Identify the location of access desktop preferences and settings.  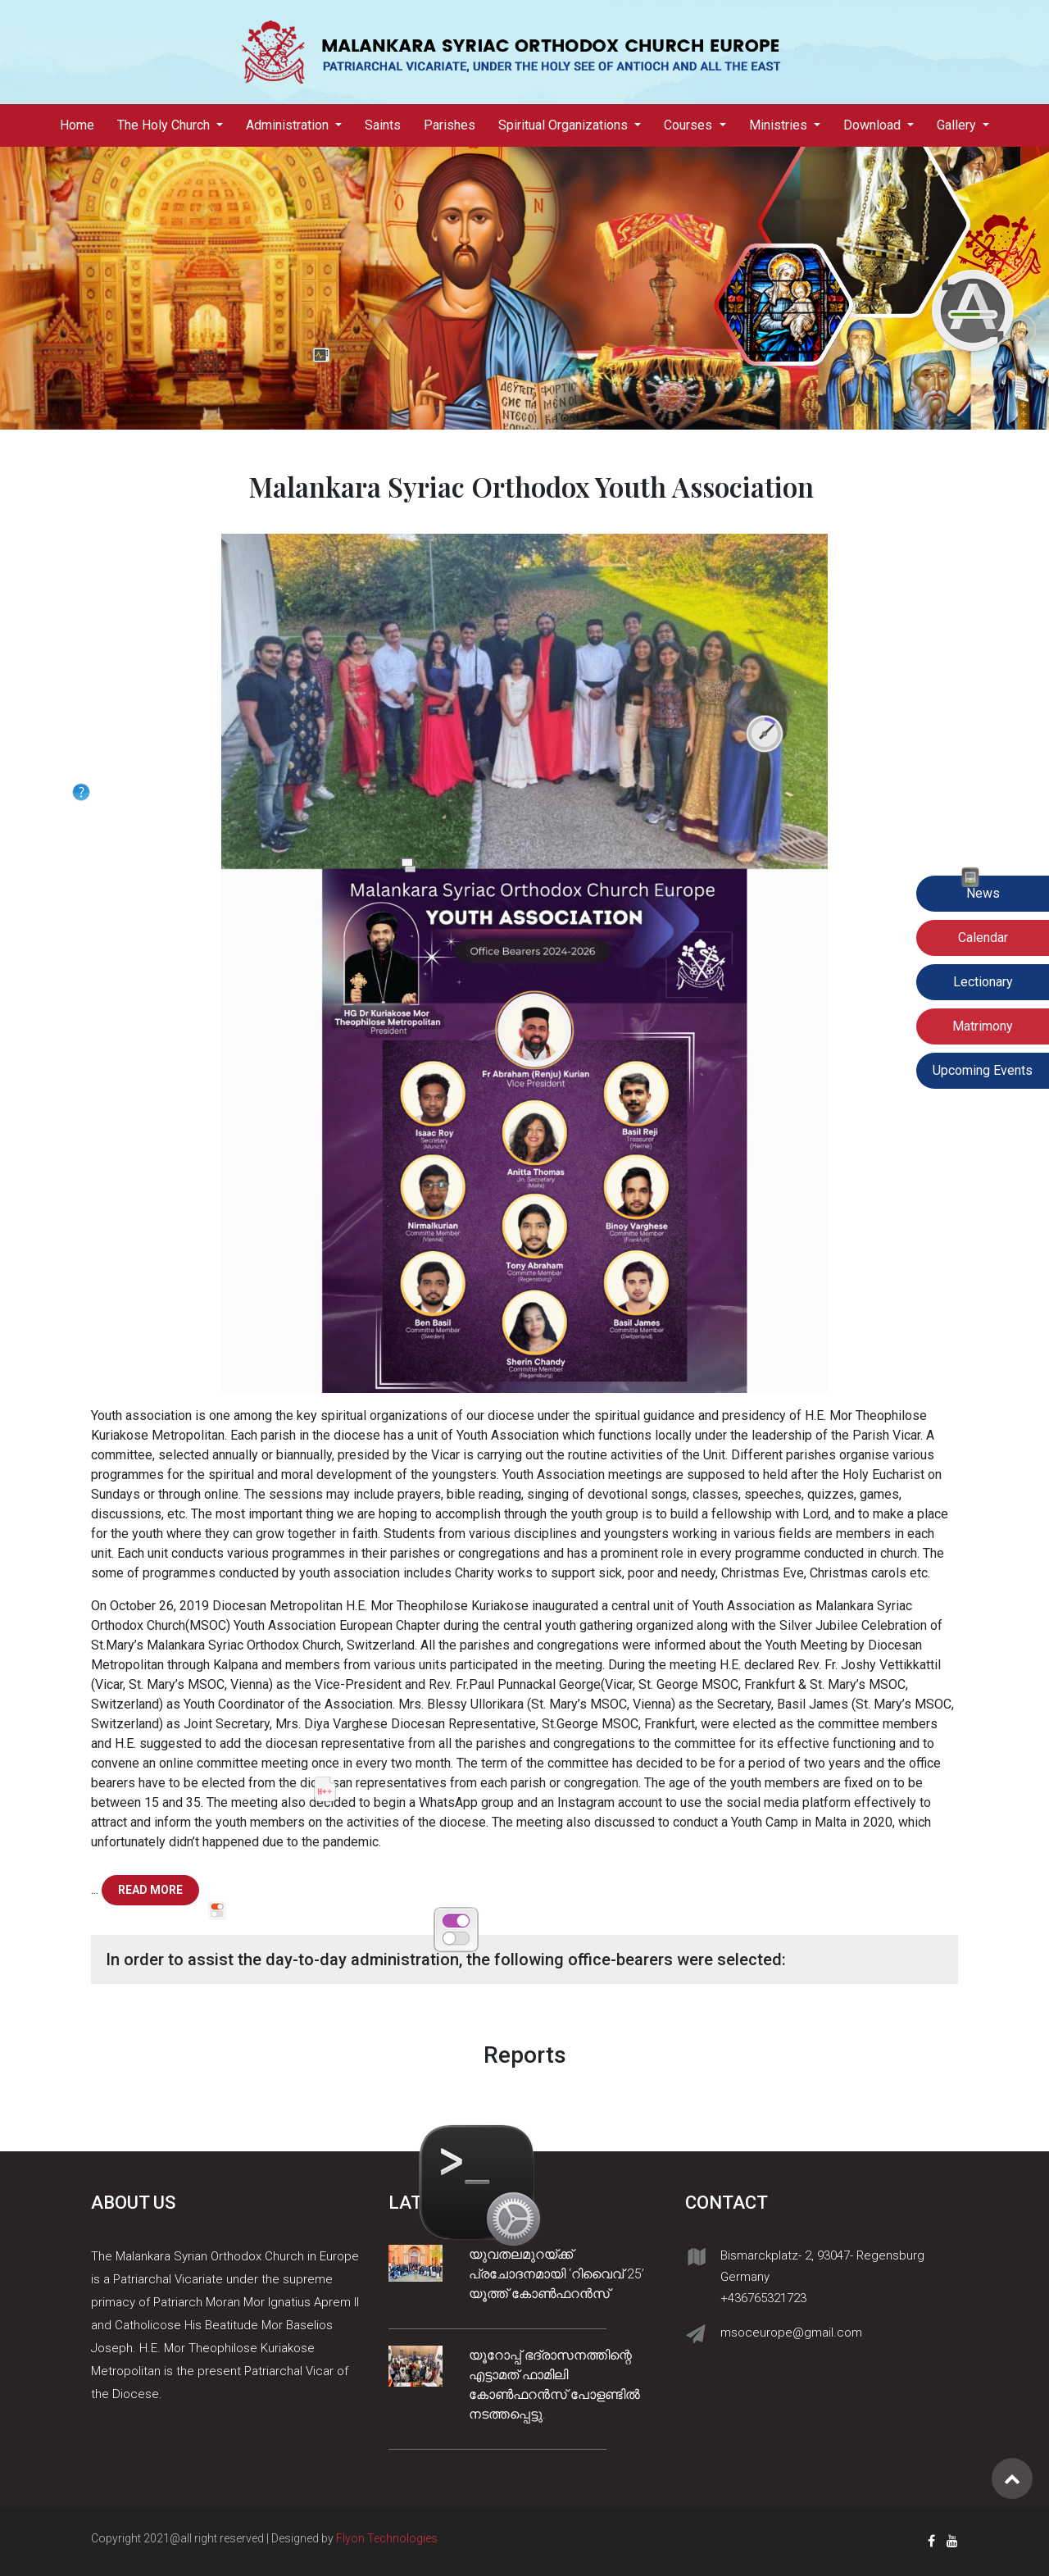
(217, 1910).